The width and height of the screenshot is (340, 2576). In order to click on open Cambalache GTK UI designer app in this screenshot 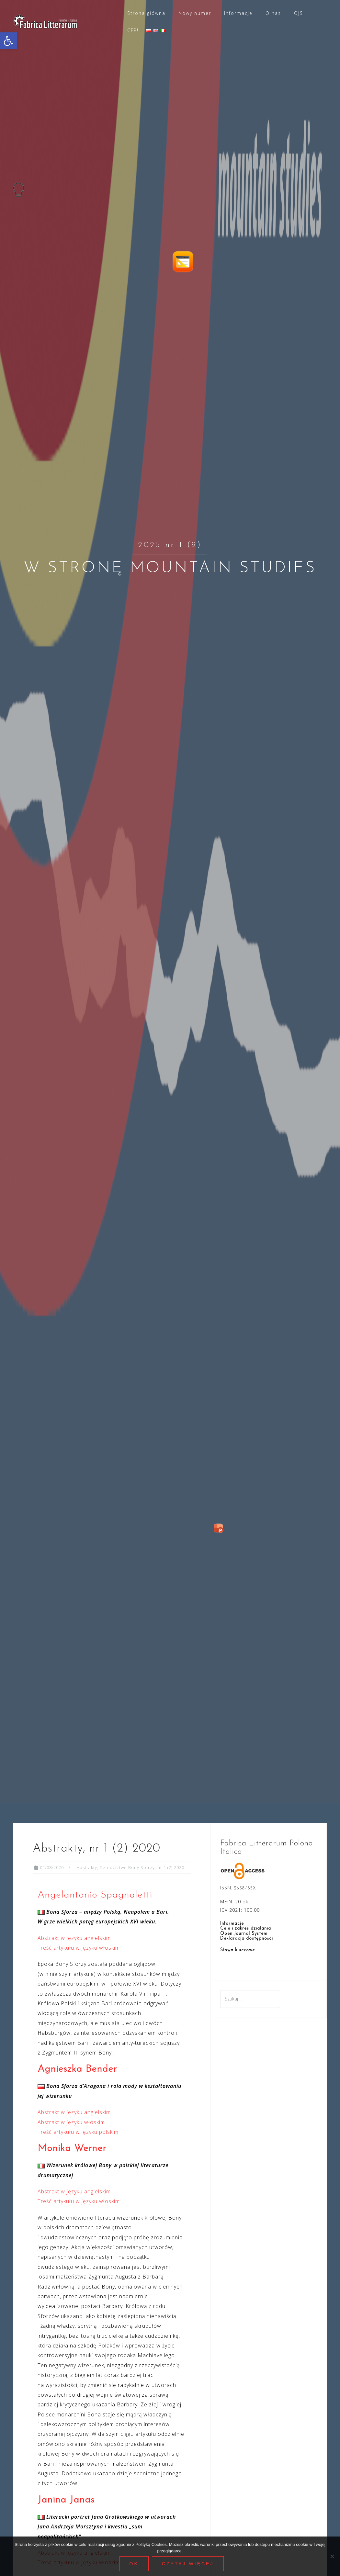, I will do `click(183, 262)`.